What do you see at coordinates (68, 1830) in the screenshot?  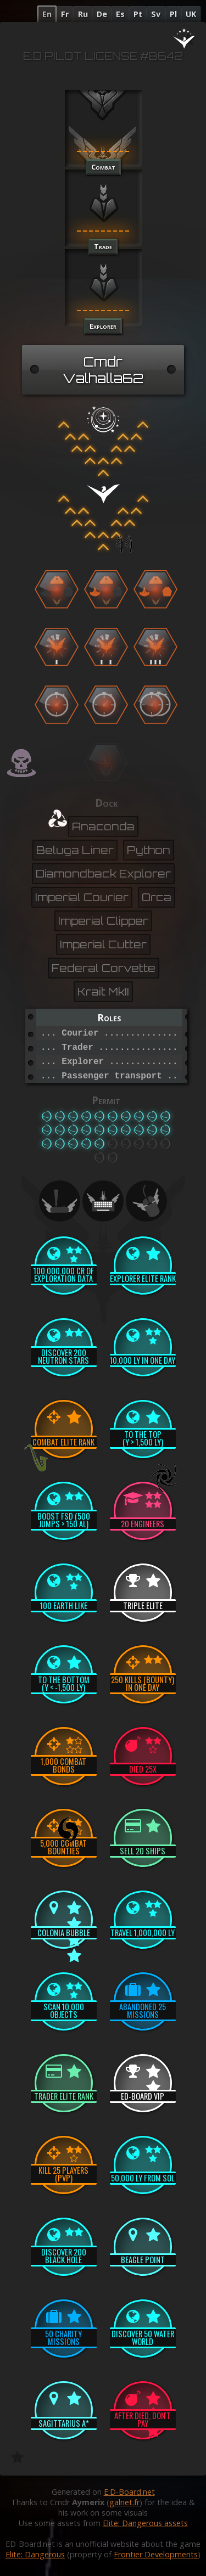 I see `indicates a doubled or multiplied effect in gameplay` at bounding box center [68, 1830].